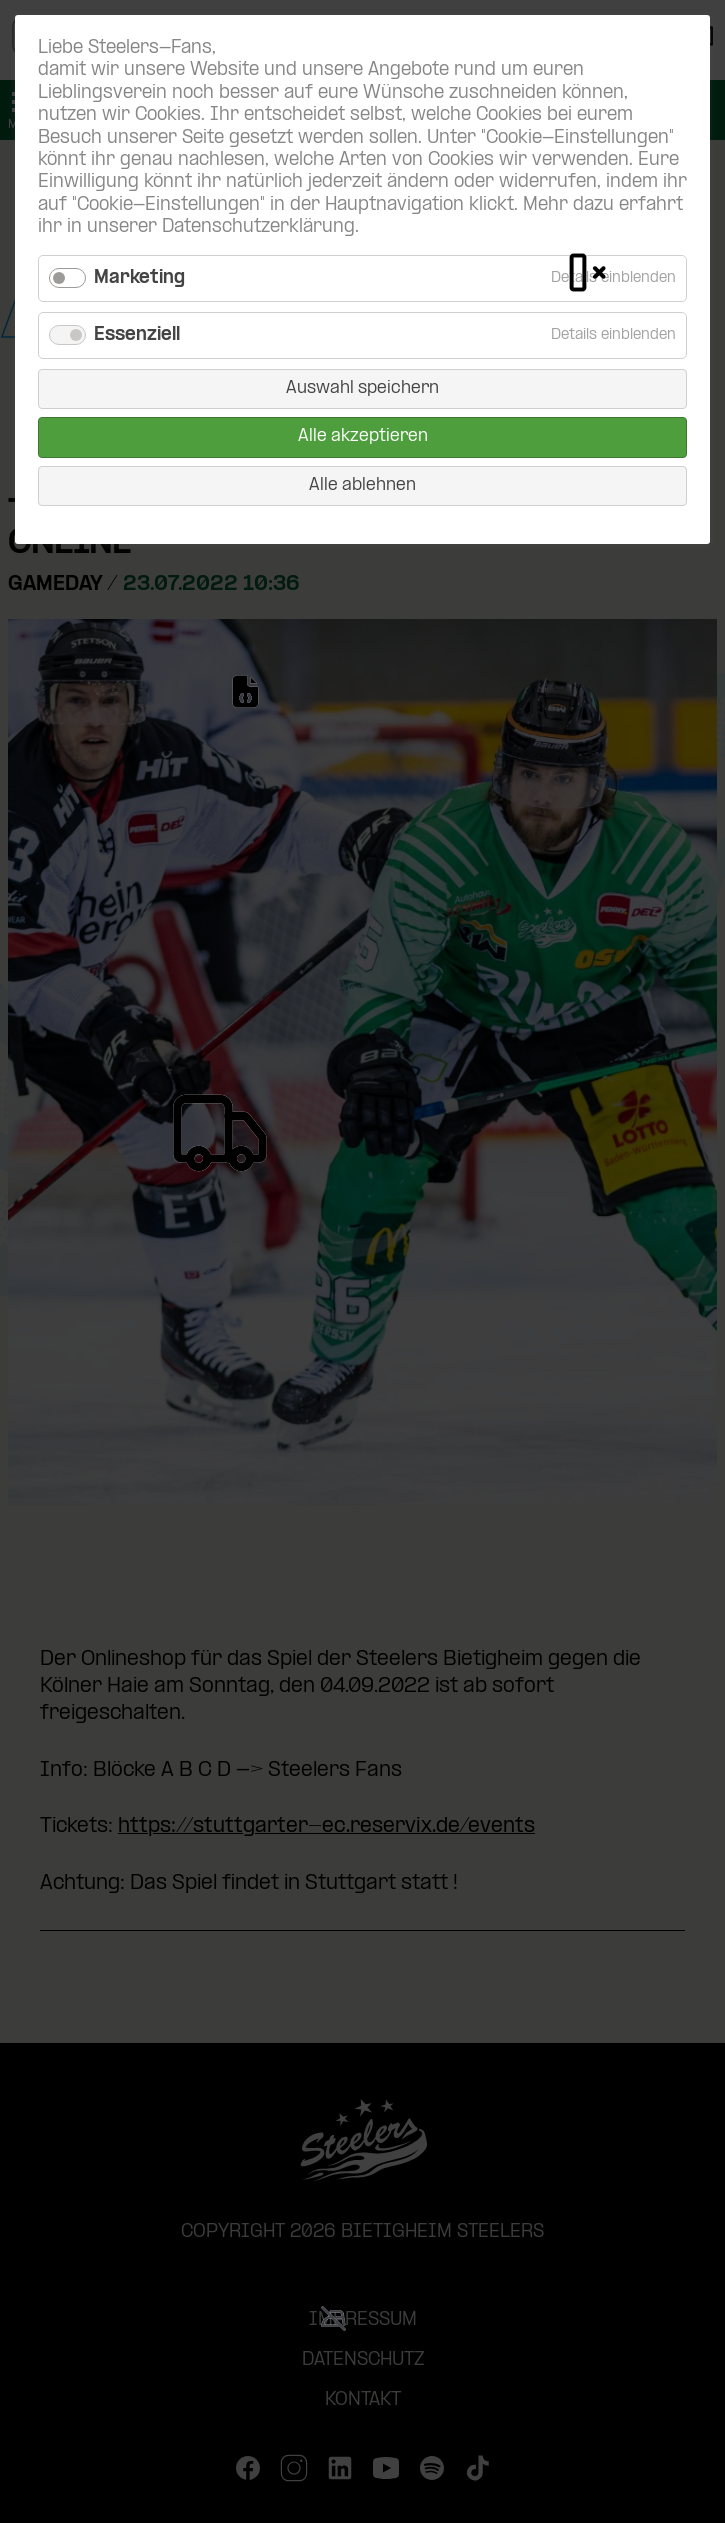 This screenshot has height=2523, width=725. Describe the element at coordinates (586, 272) in the screenshot. I see `remove a column from a table or layout` at that location.